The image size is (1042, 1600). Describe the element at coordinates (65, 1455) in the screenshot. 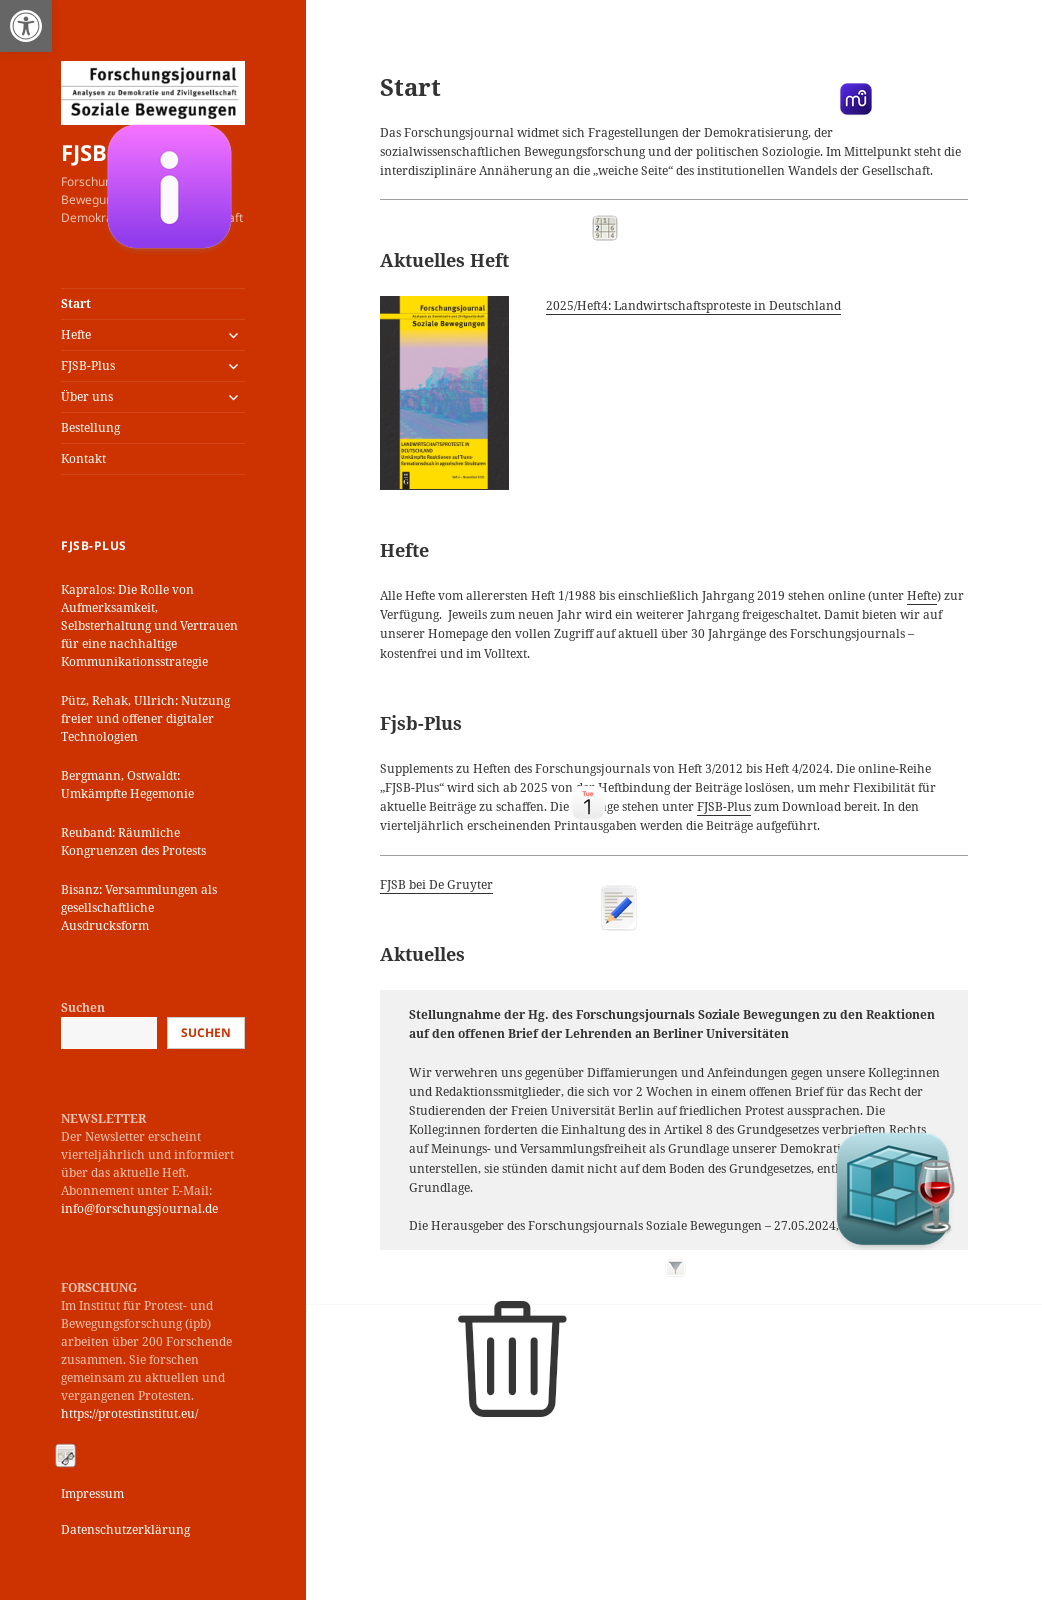

I see `open the documents app` at that location.